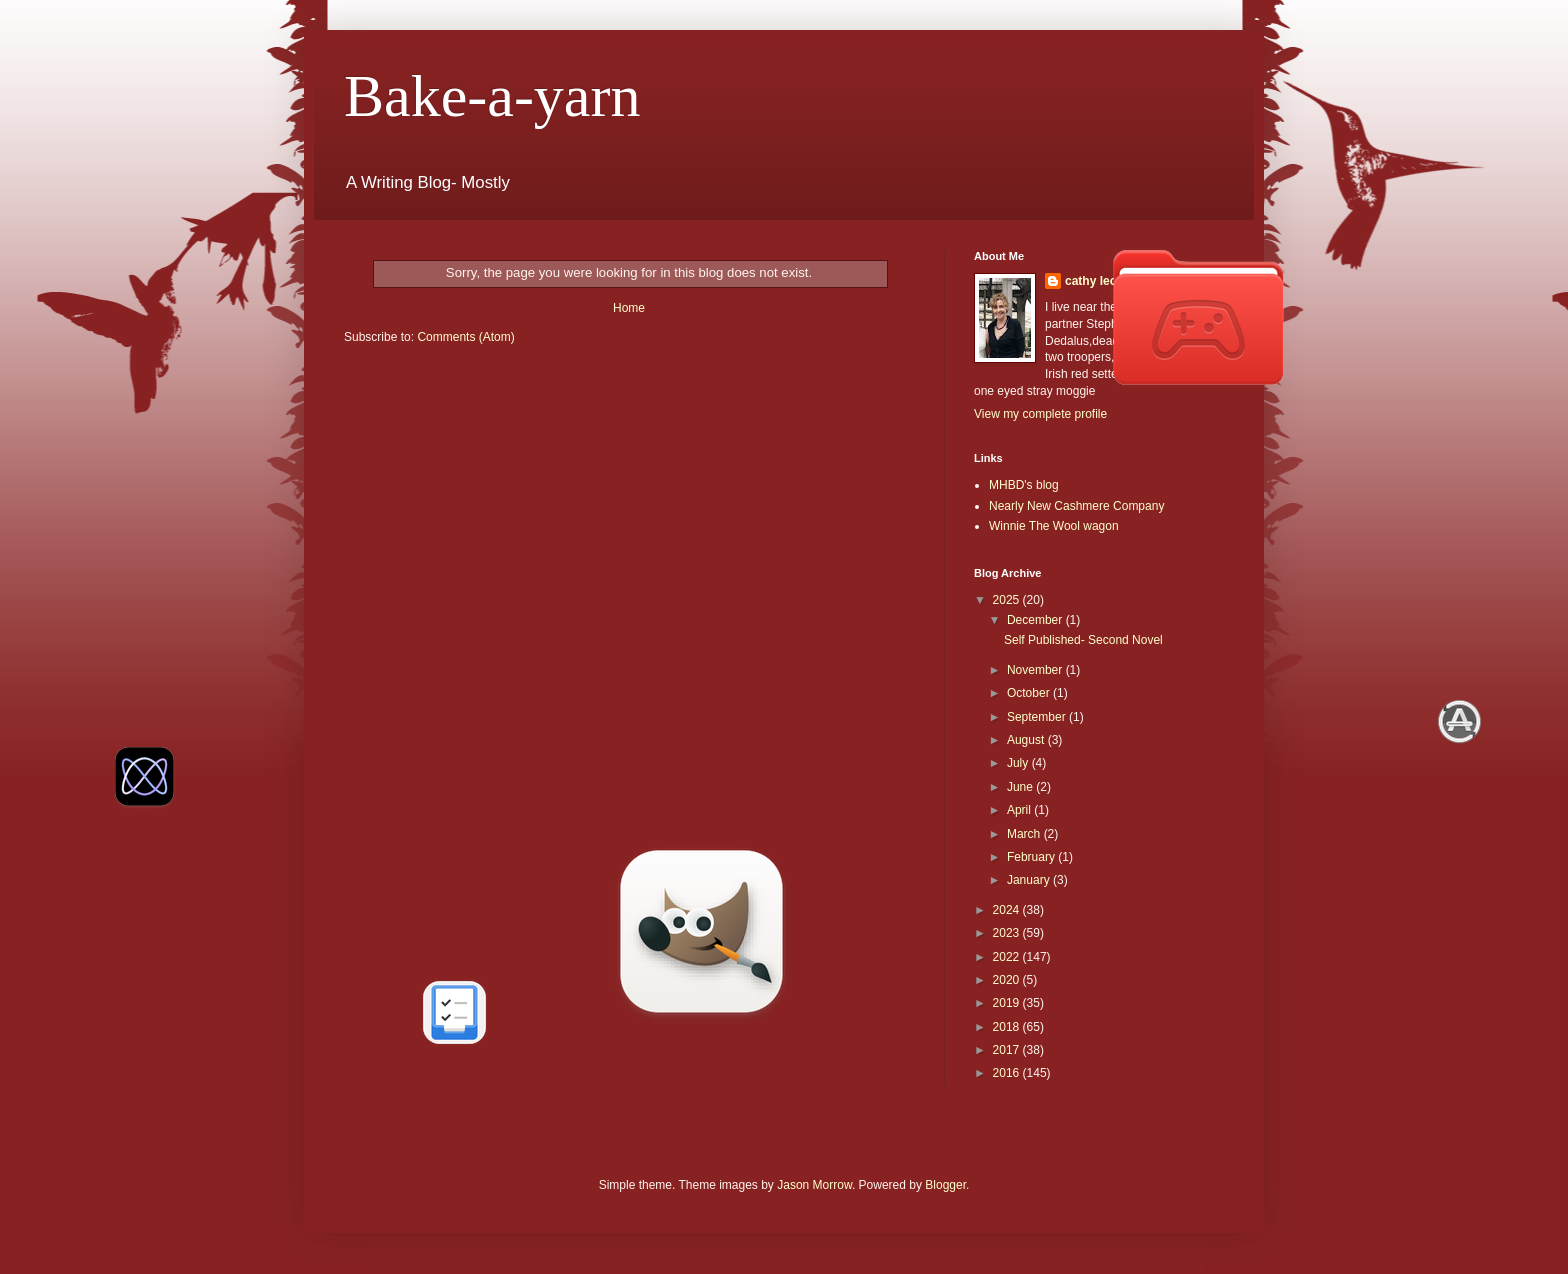 Image resolution: width=1568 pixels, height=1274 pixels. Describe the element at coordinates (701, 931) in the screenshot. I see `open GIMP image editor` at that location.